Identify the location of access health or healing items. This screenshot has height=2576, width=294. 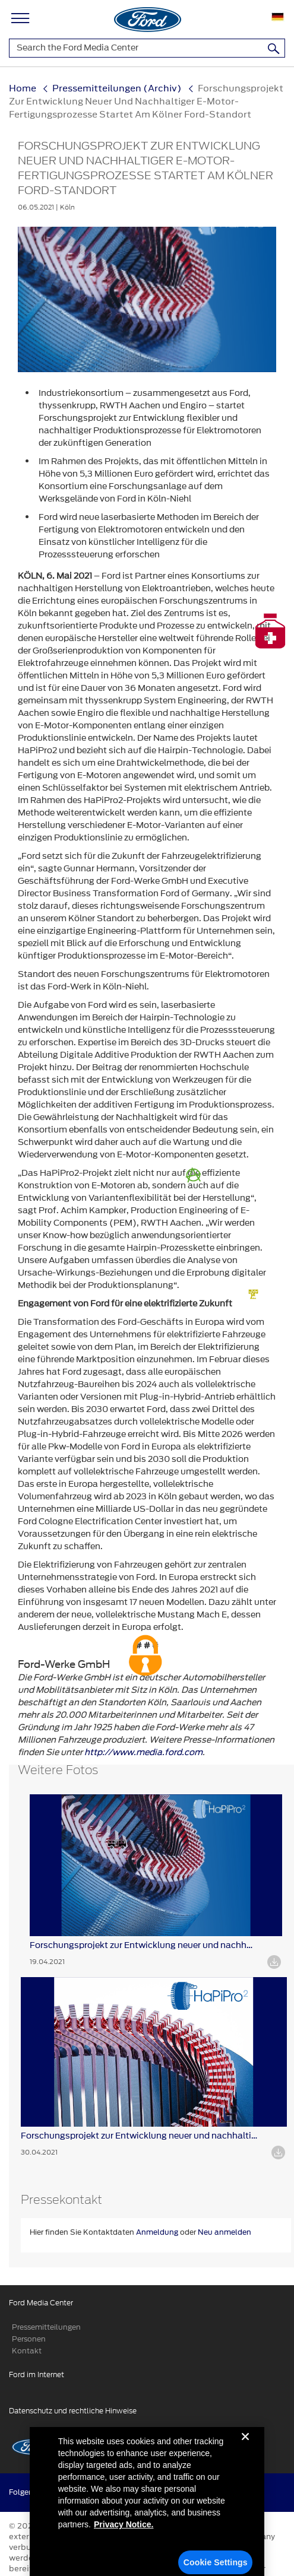
(270, 631).